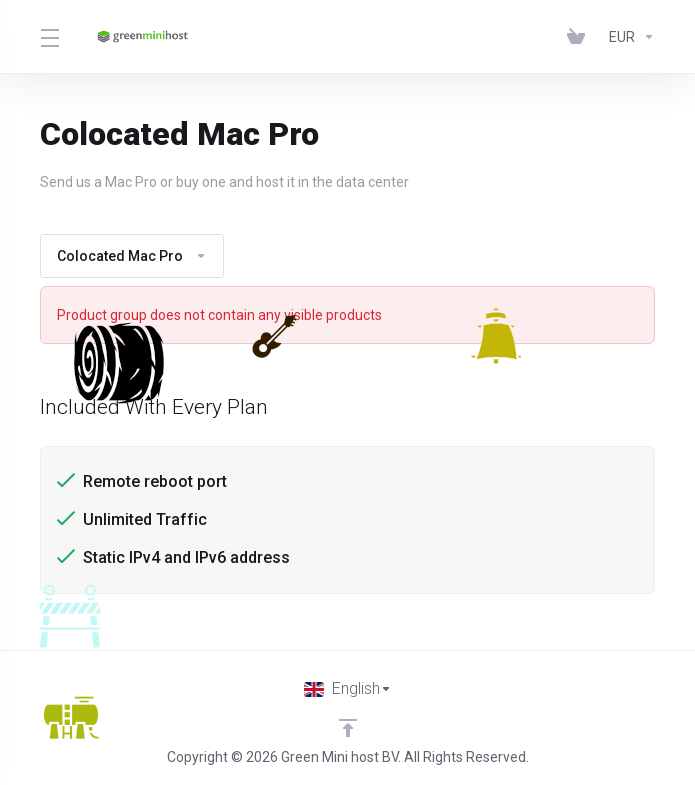 This screenshot has width=695, height=785. What do you see at coordinates (70, 615) in the screenshot?
I see `indicates a blocked or restricted area` at bounding box center [70, 615].